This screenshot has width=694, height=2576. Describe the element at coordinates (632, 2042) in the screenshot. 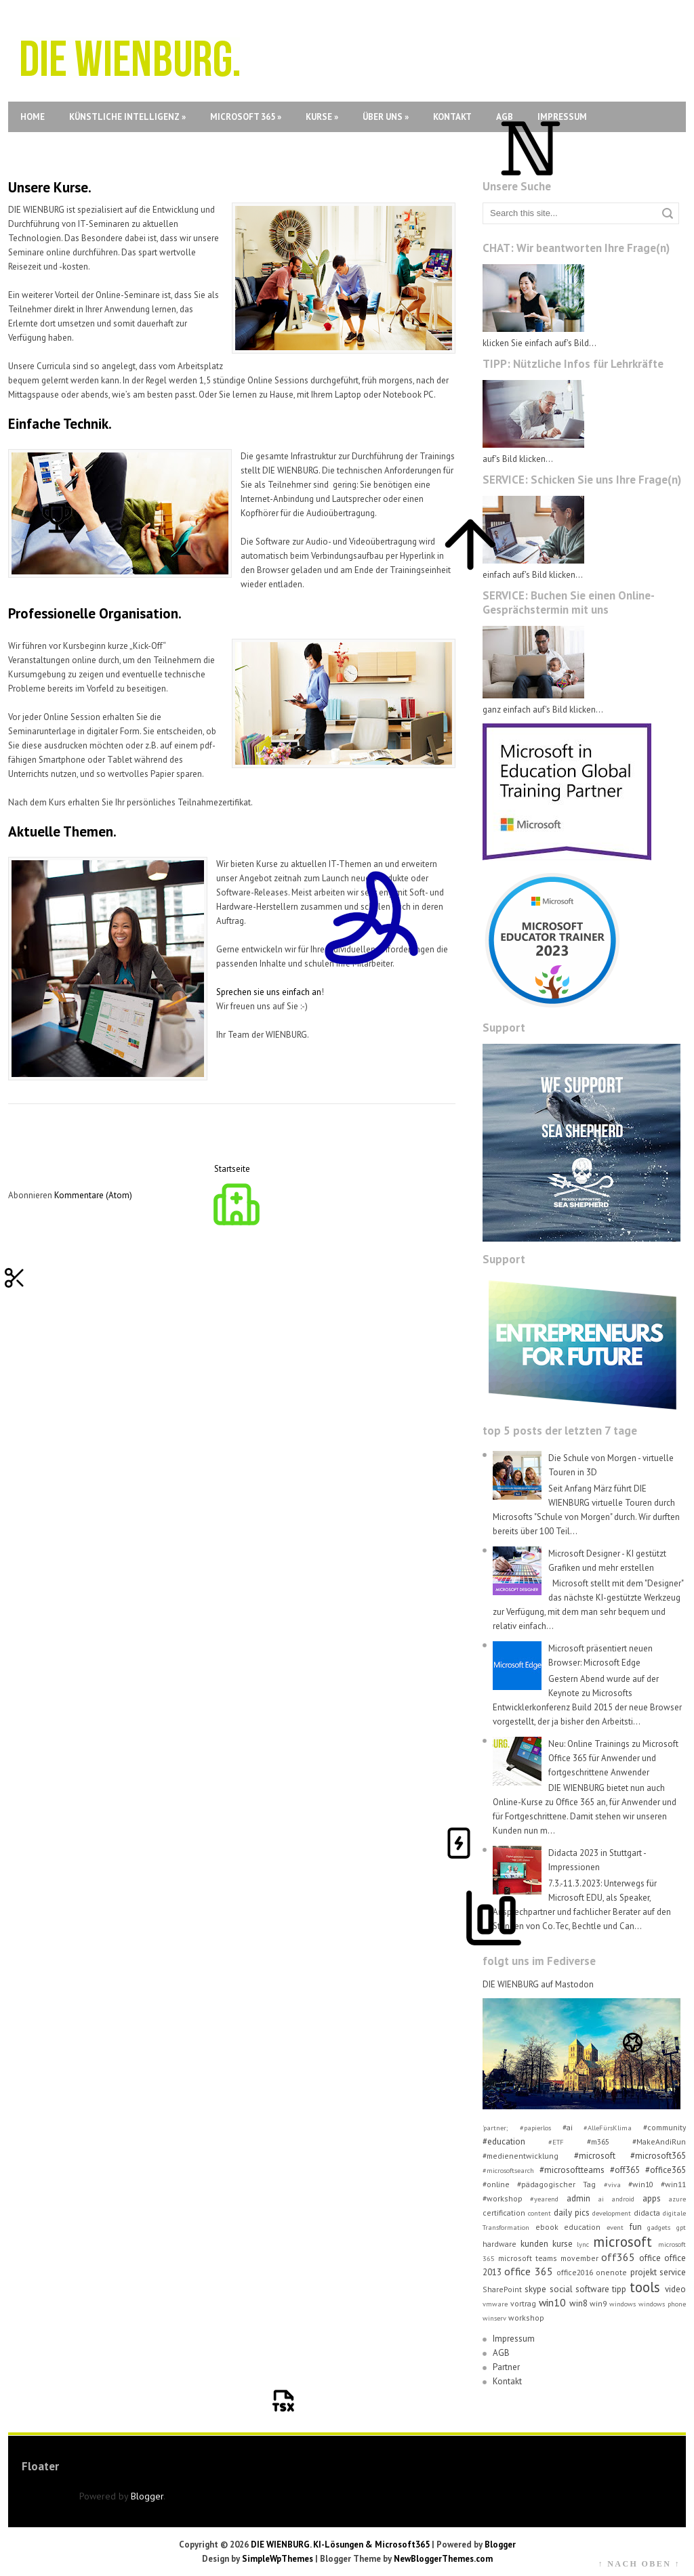

I see `access occult or mystical themed content` at that location.